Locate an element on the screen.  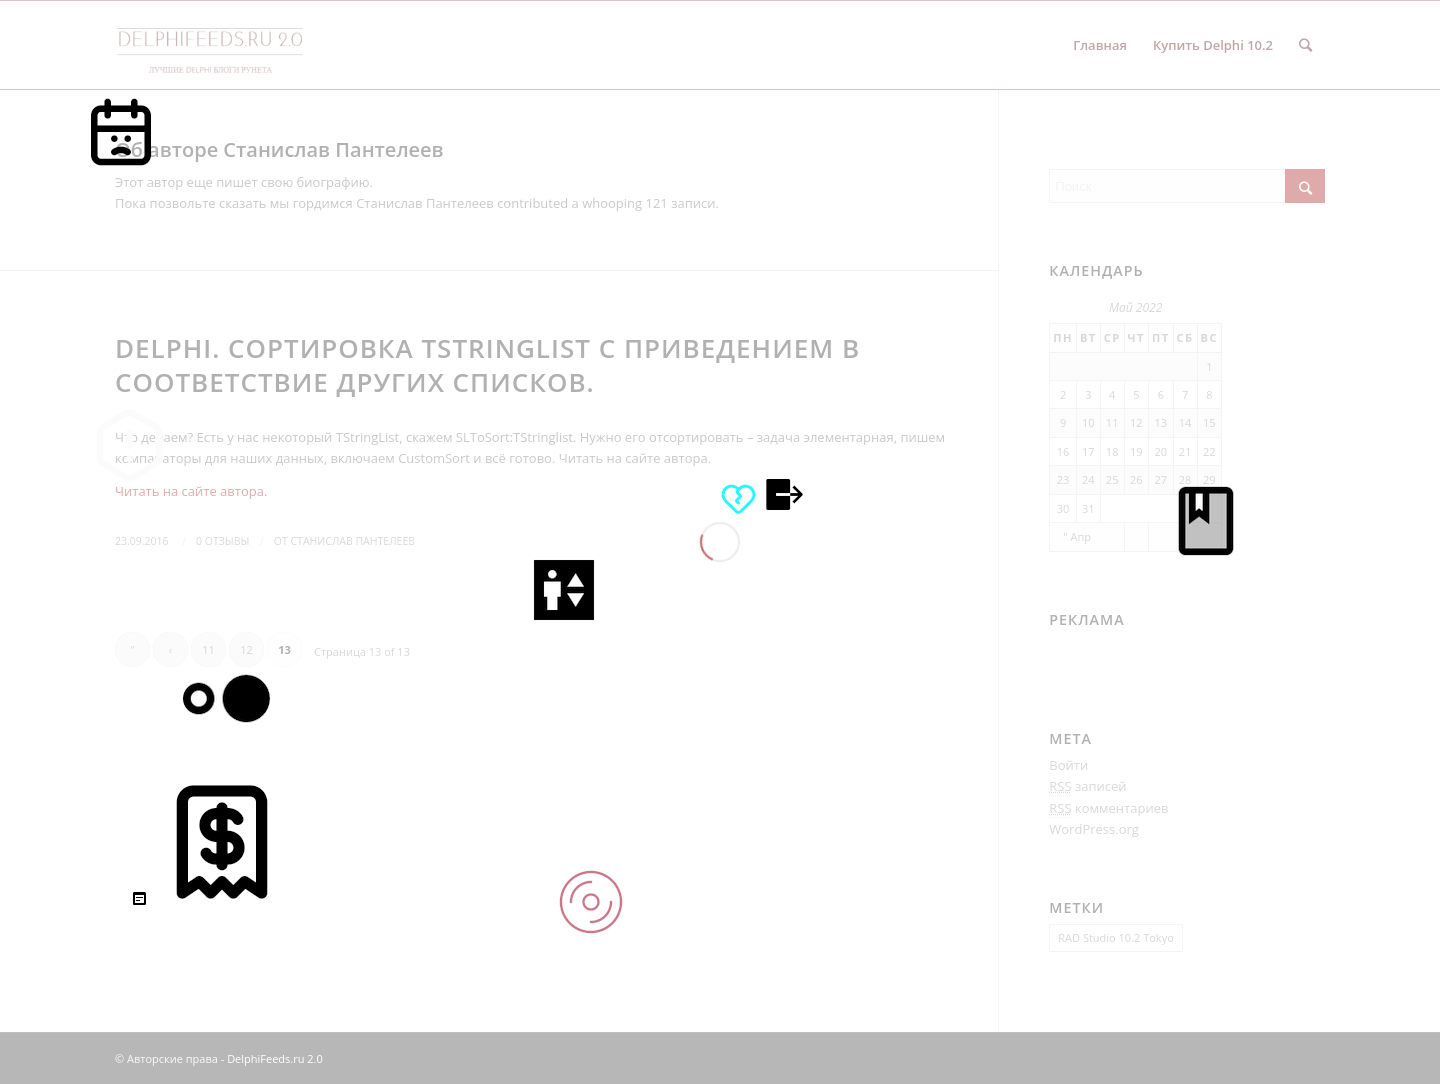
no events scheduled for this date is located at coordinates (121, 132).